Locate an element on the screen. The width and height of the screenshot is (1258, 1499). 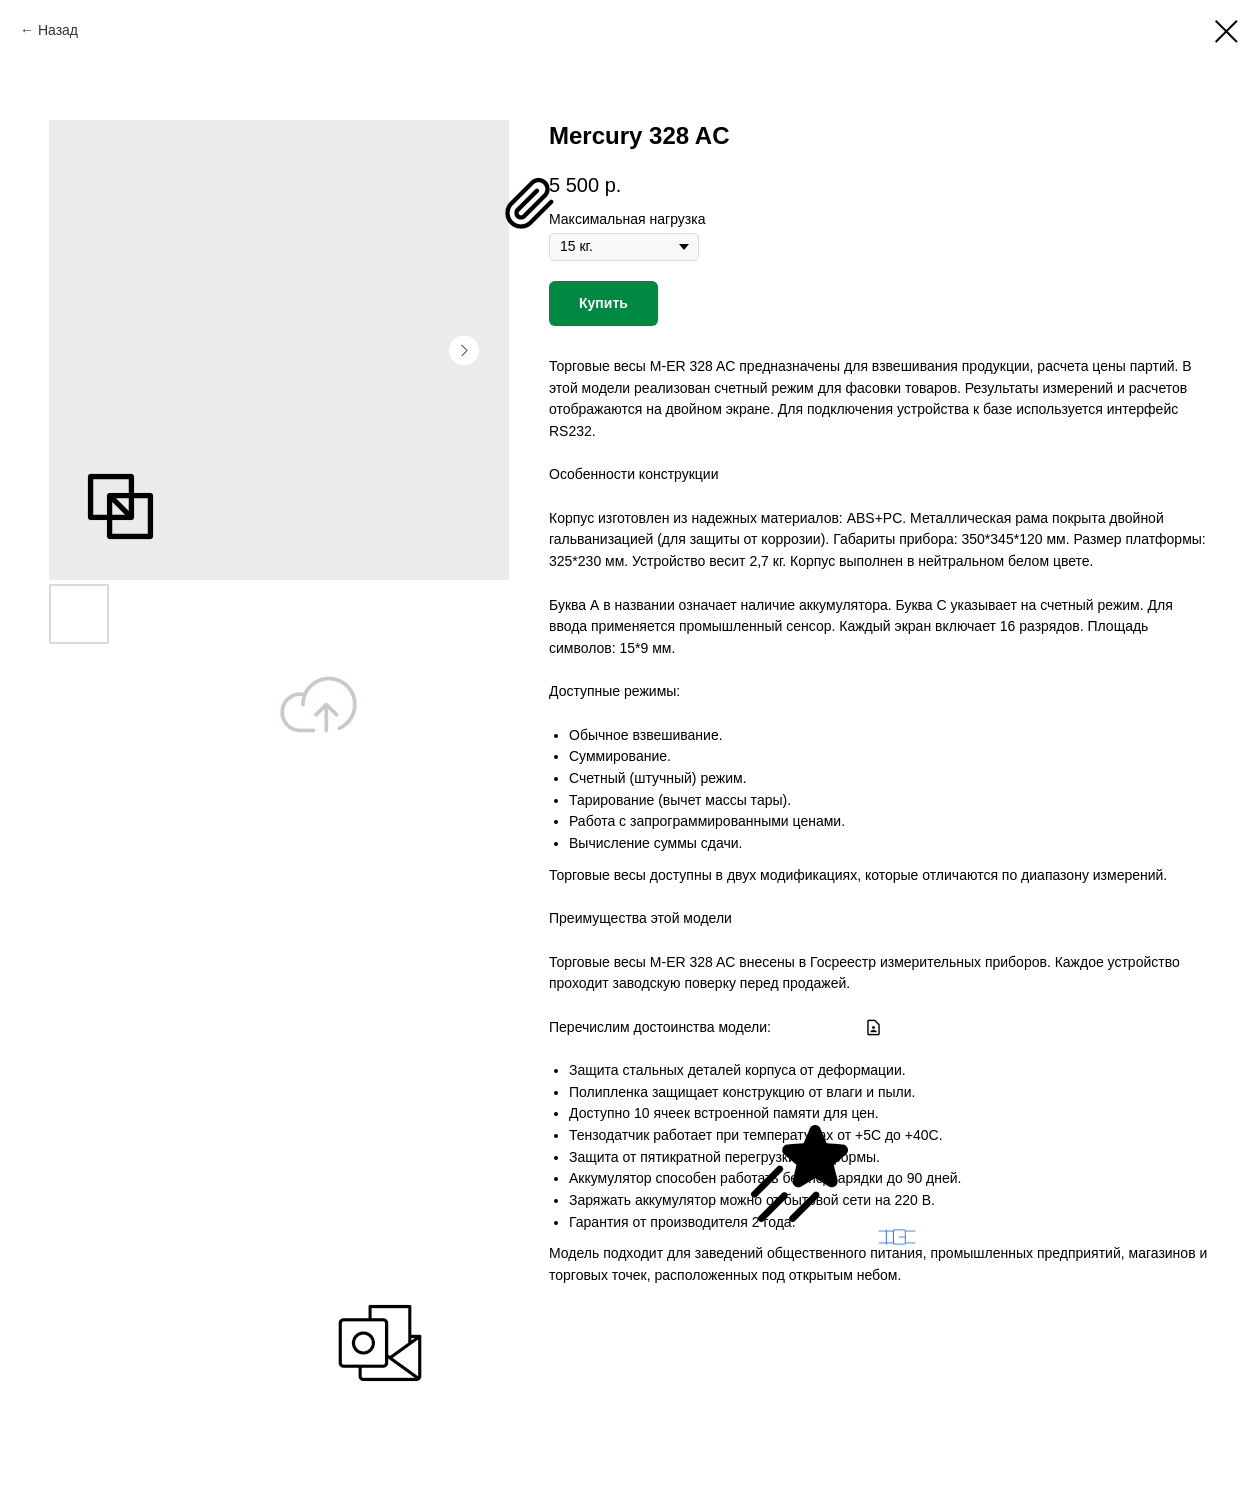
upload file to cloud storage is located at coordinates (318, 704).